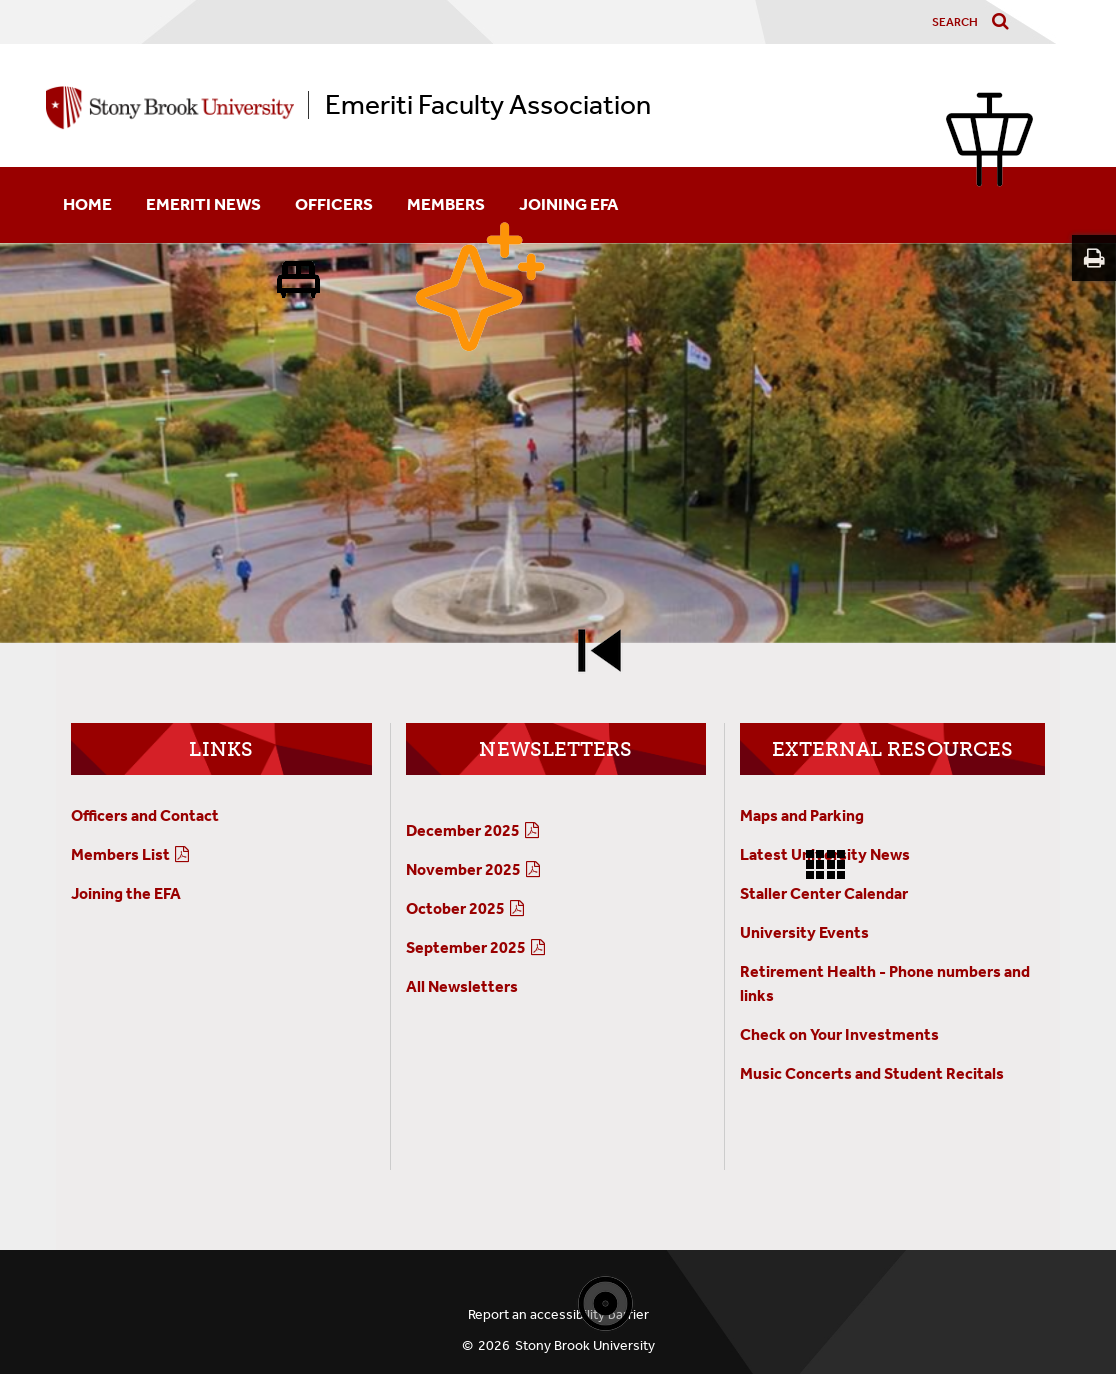 The height and width of the screenshot is (1374, 1116). What do you see at coordinates (989, 139) in the screenshot?
I see `access air traffic control features` at bounding box center [989, 139].